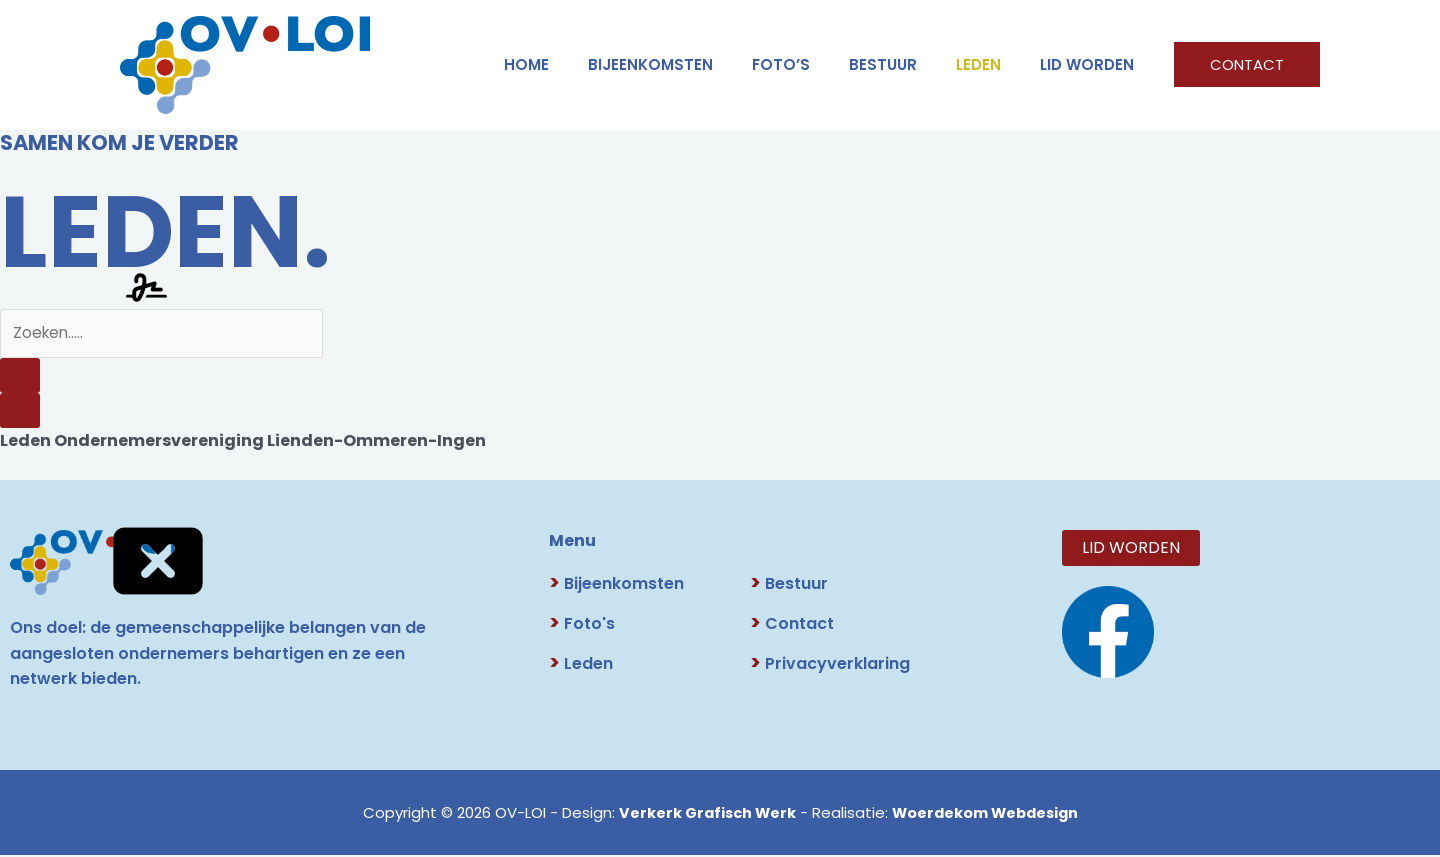  I want to click on close or dismiss a dialog box, so click(158, 561).